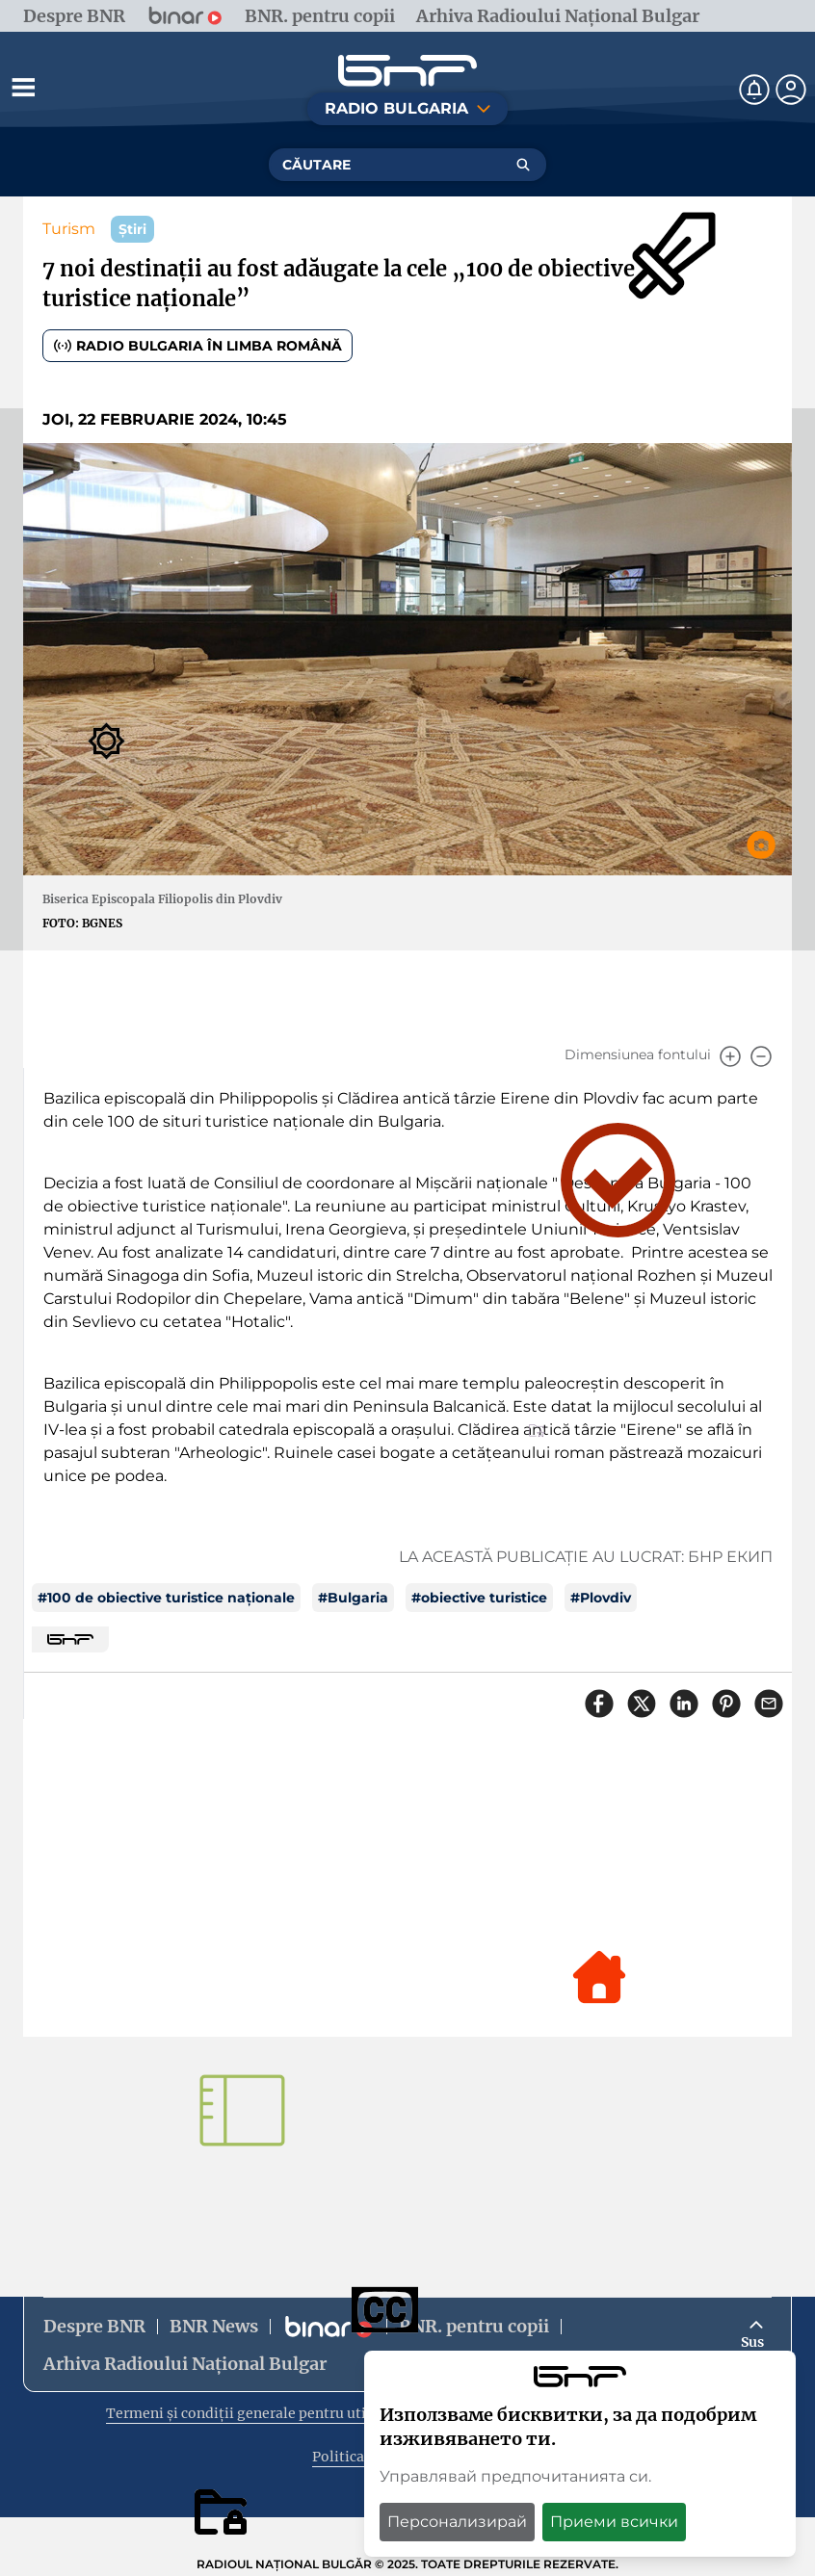 This screenshot has width=815, height=2576. What do you see at coordinates (618, 1180) in the screenshot?
I see `indicates task or action completed successfully` at bounding box center [618, 1180].